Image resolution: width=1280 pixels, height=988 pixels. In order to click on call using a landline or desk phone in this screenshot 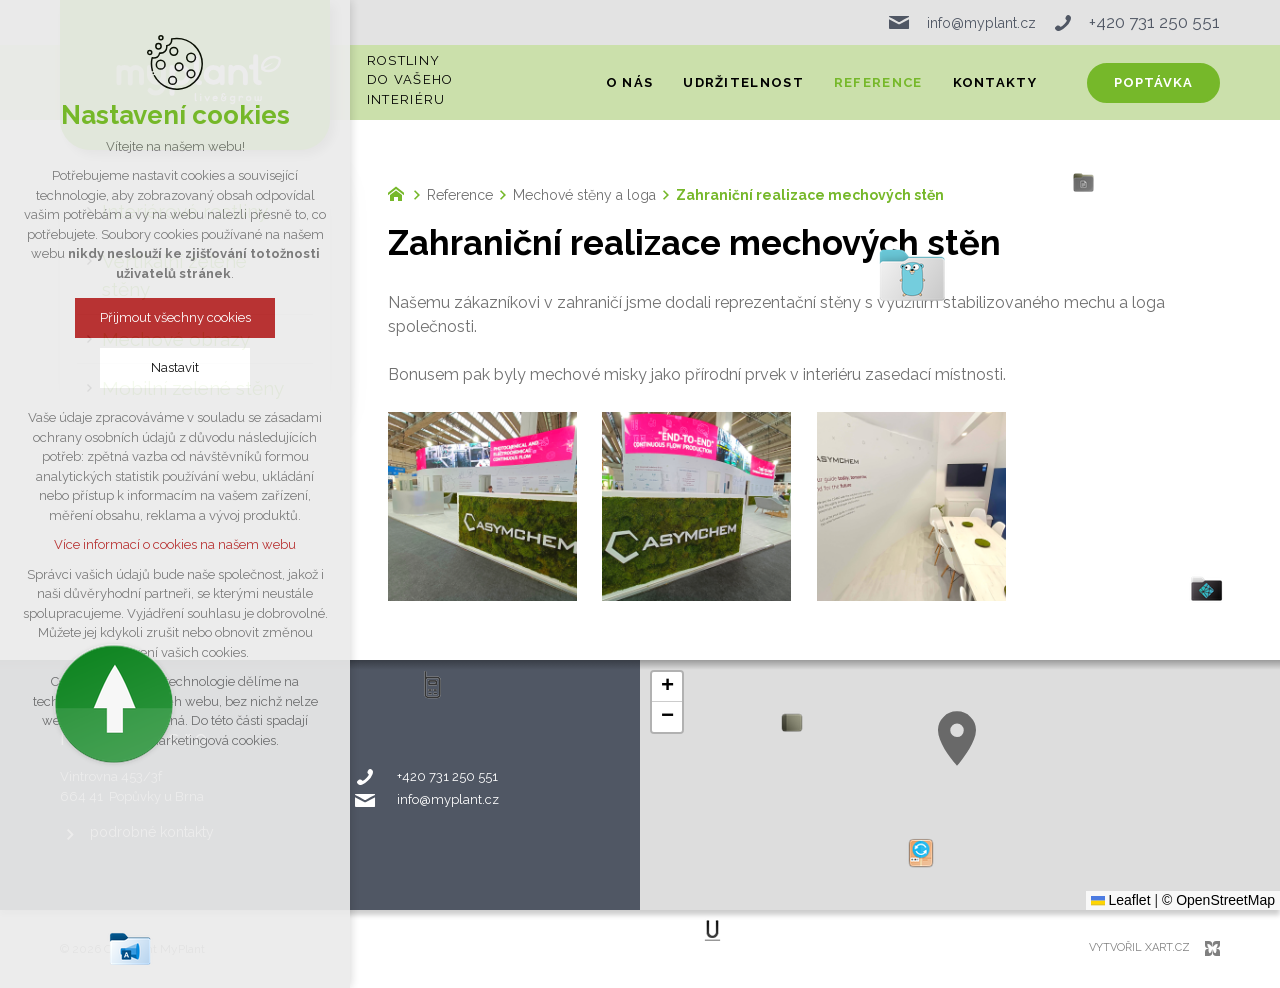, I will do `click(433, 685)`.